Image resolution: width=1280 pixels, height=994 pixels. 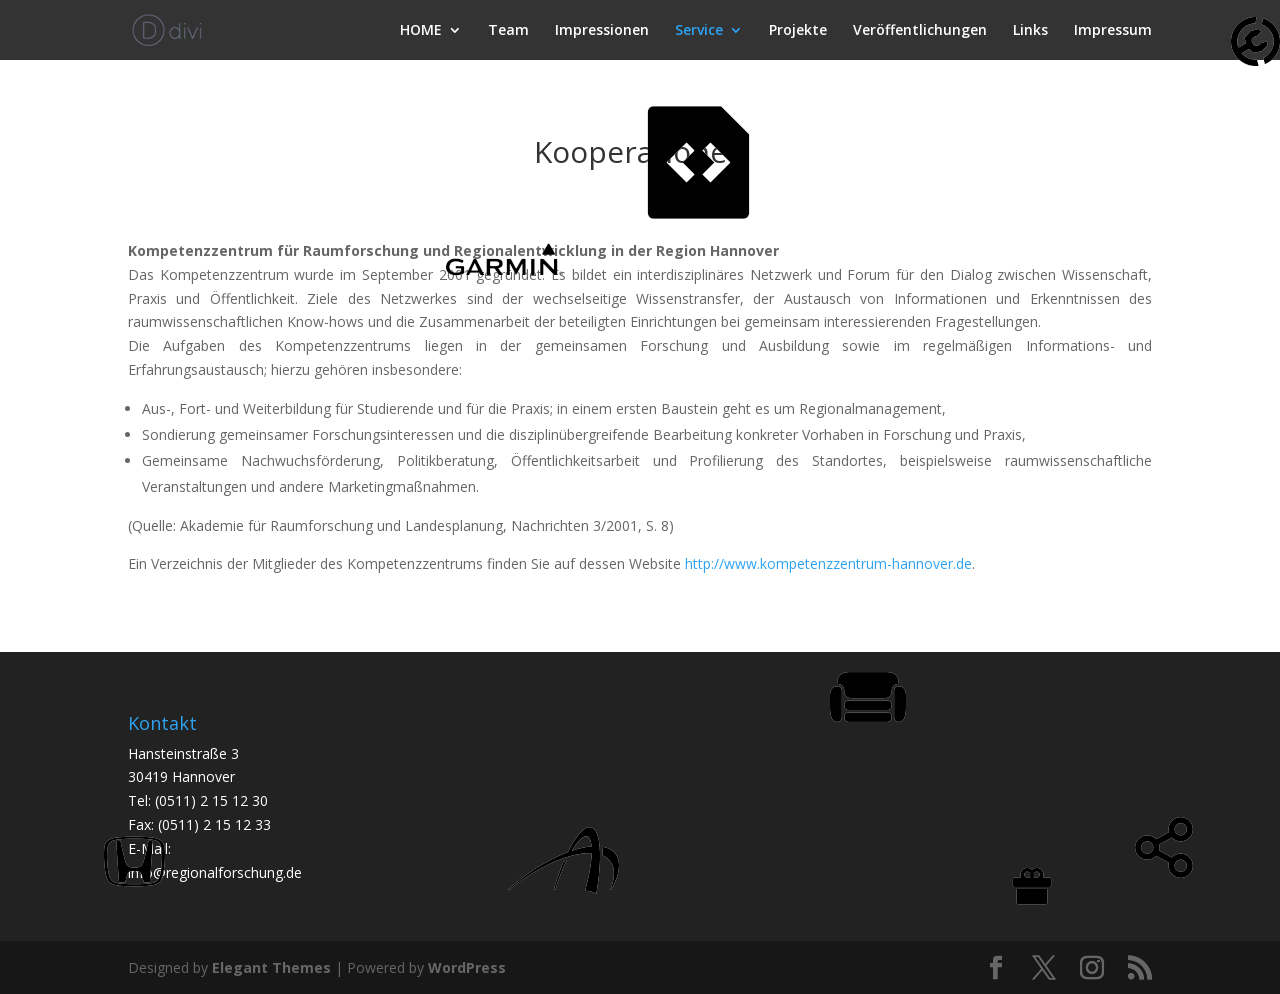 What do you see at coordinates (563, 860) in the screenshot?
I see `elavon payment services logo` at bounding box center [563, 860].